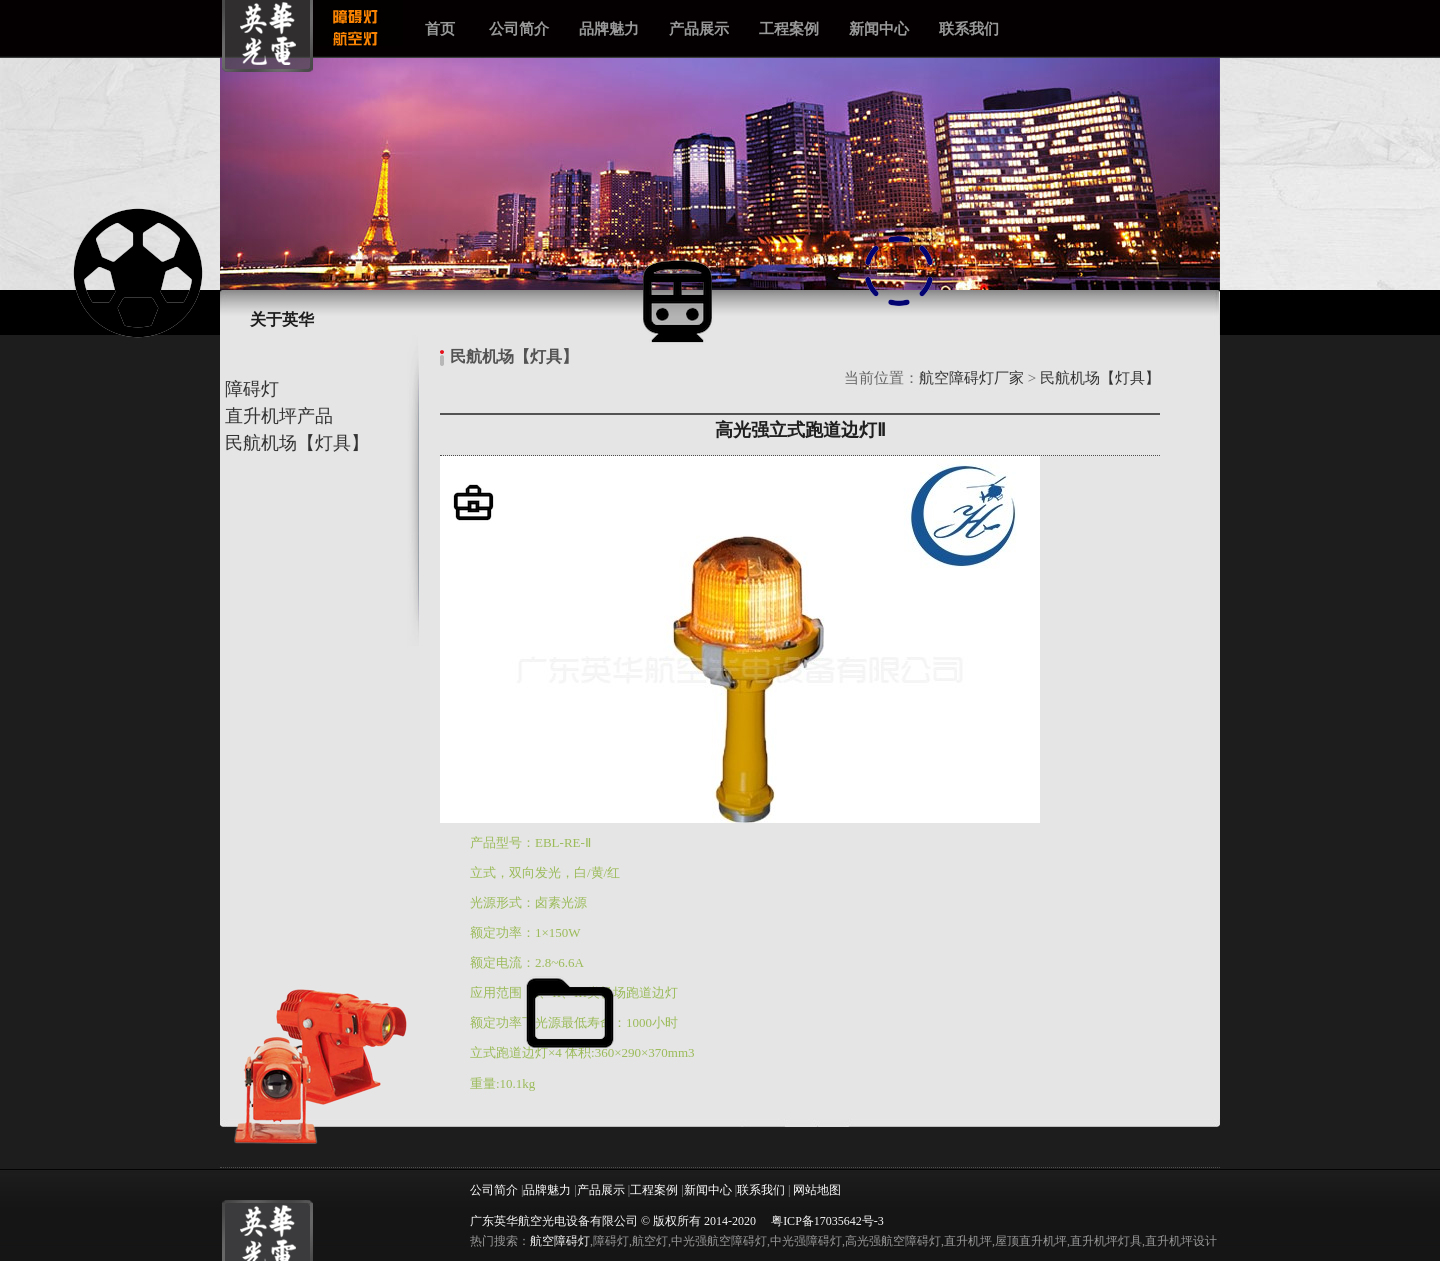 The image size is (1440, 1261). Describe the element at coordinates (473, 502) in the screenshot. I see `access work or business-related features` at that location.